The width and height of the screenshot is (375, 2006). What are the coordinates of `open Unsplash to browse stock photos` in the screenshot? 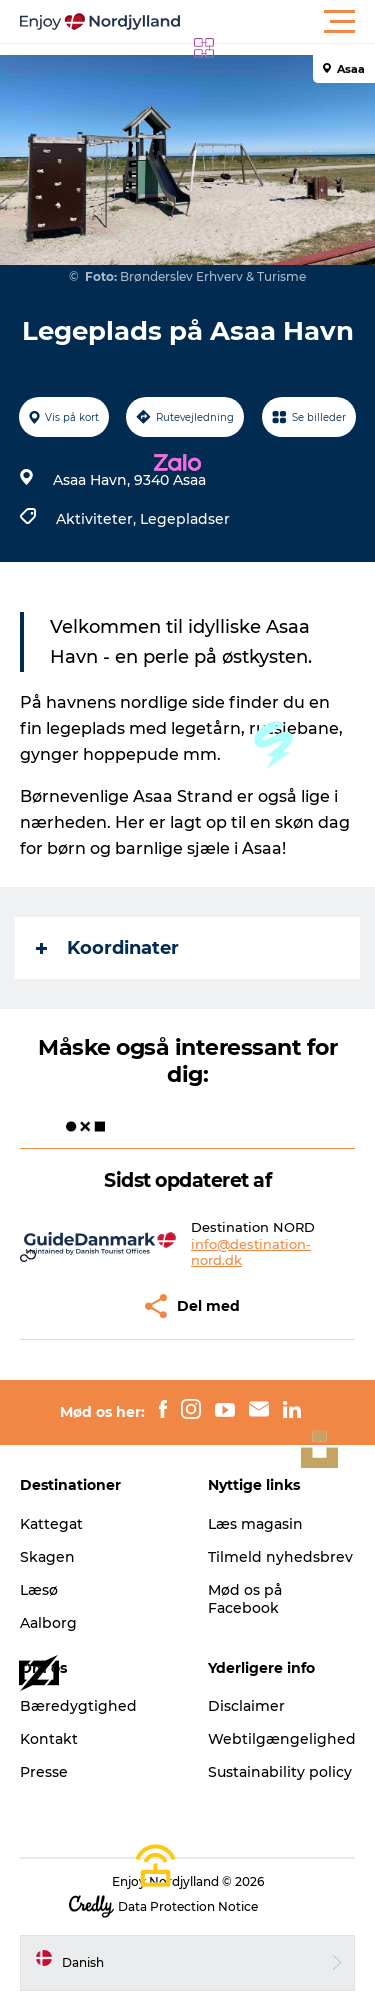 It's located at (319, 1449).